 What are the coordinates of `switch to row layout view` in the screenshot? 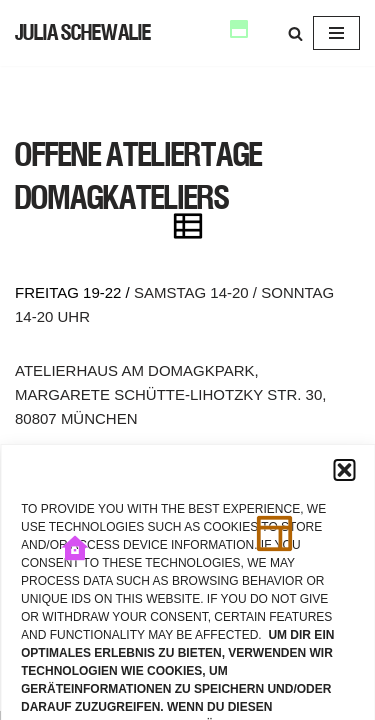 It's located at (239, 29).